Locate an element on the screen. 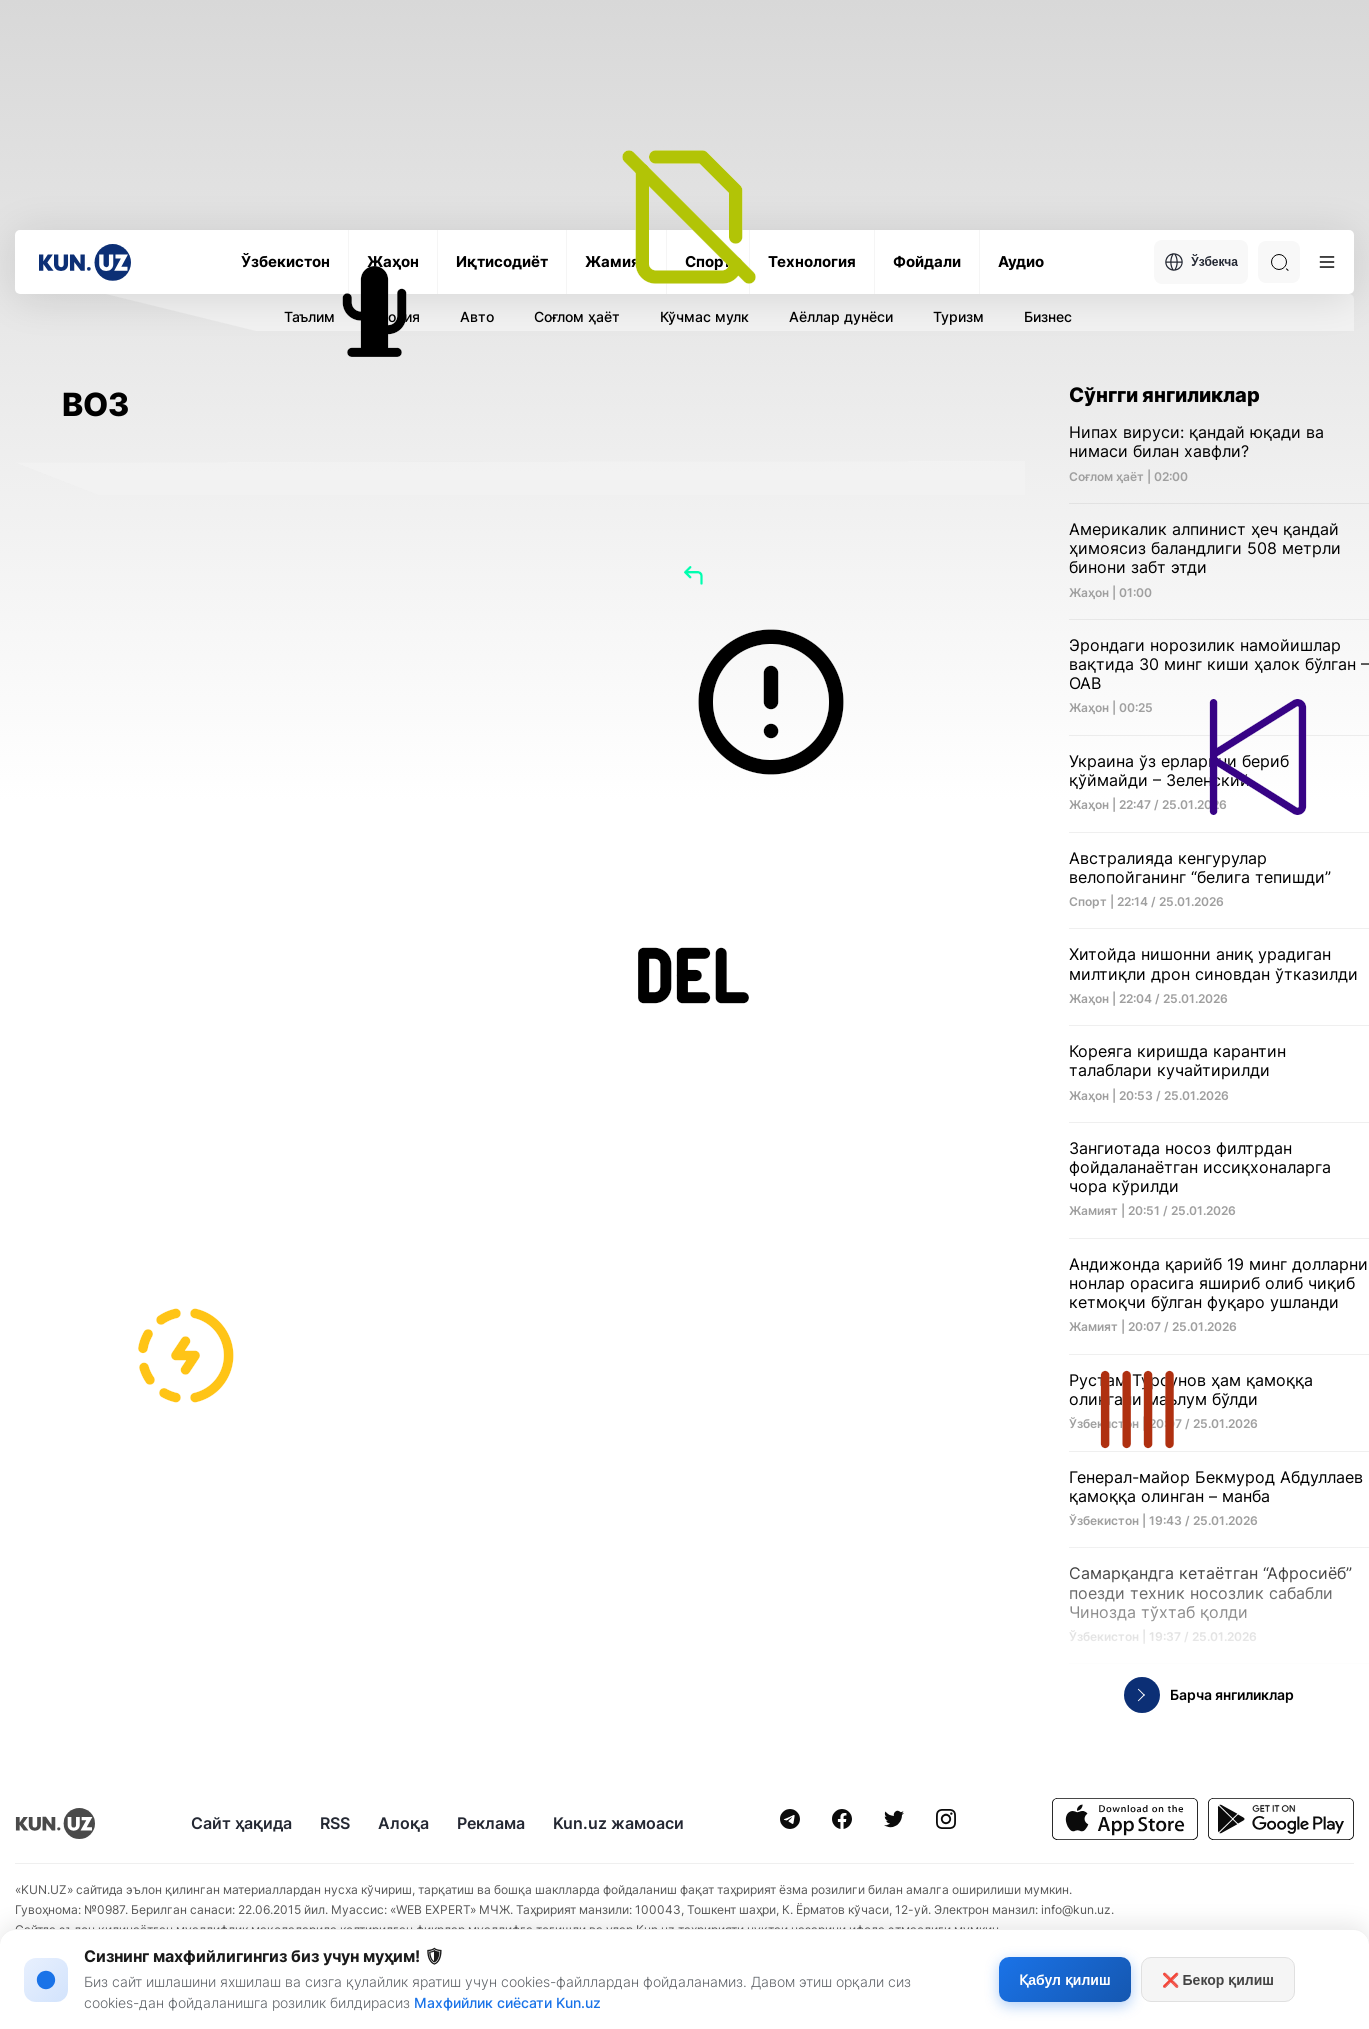  indicates an HTTP DELETE request method is located at coordinates (693, 975).